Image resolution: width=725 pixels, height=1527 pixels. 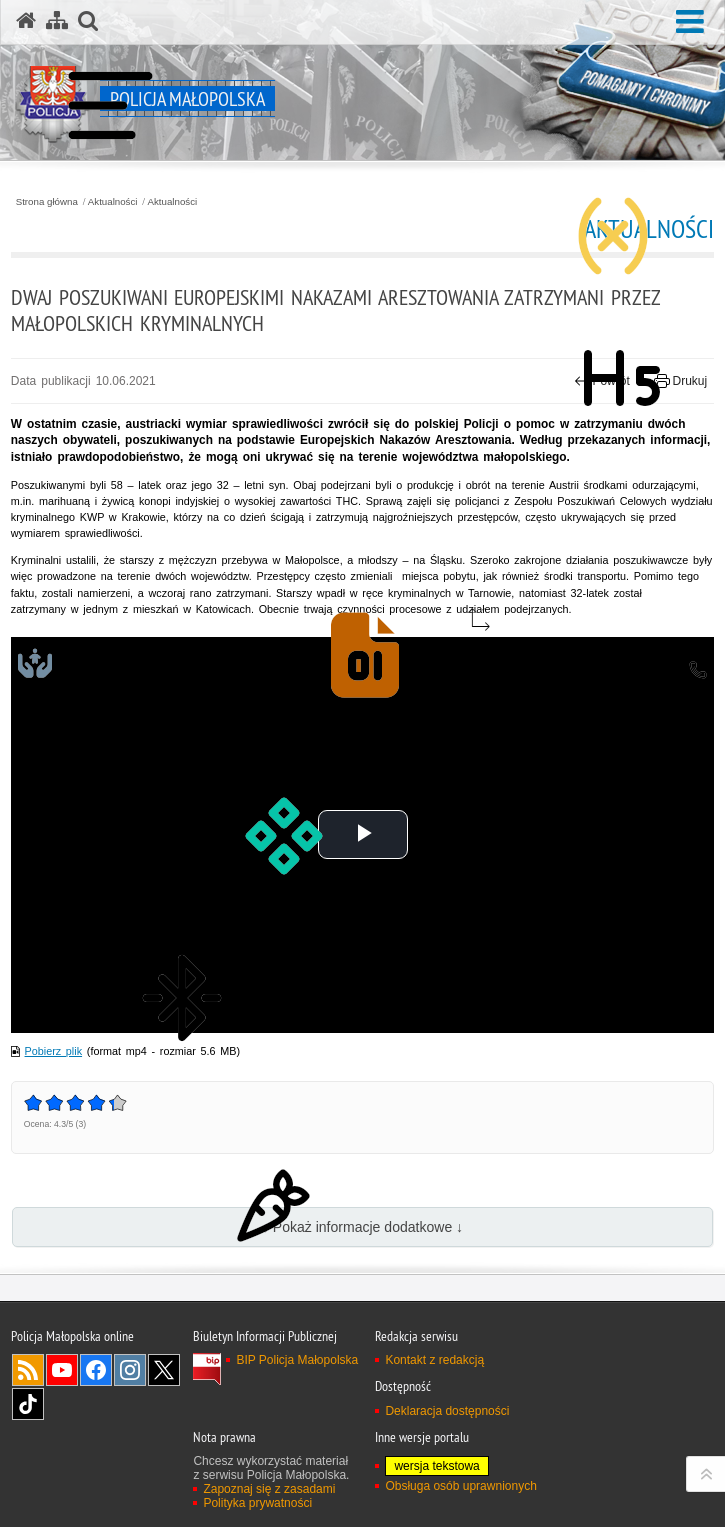 What do you see at coordinates (365, 655) in the screenshot?
I see `view a file containing numerical data` at bounding box center [365, 655].